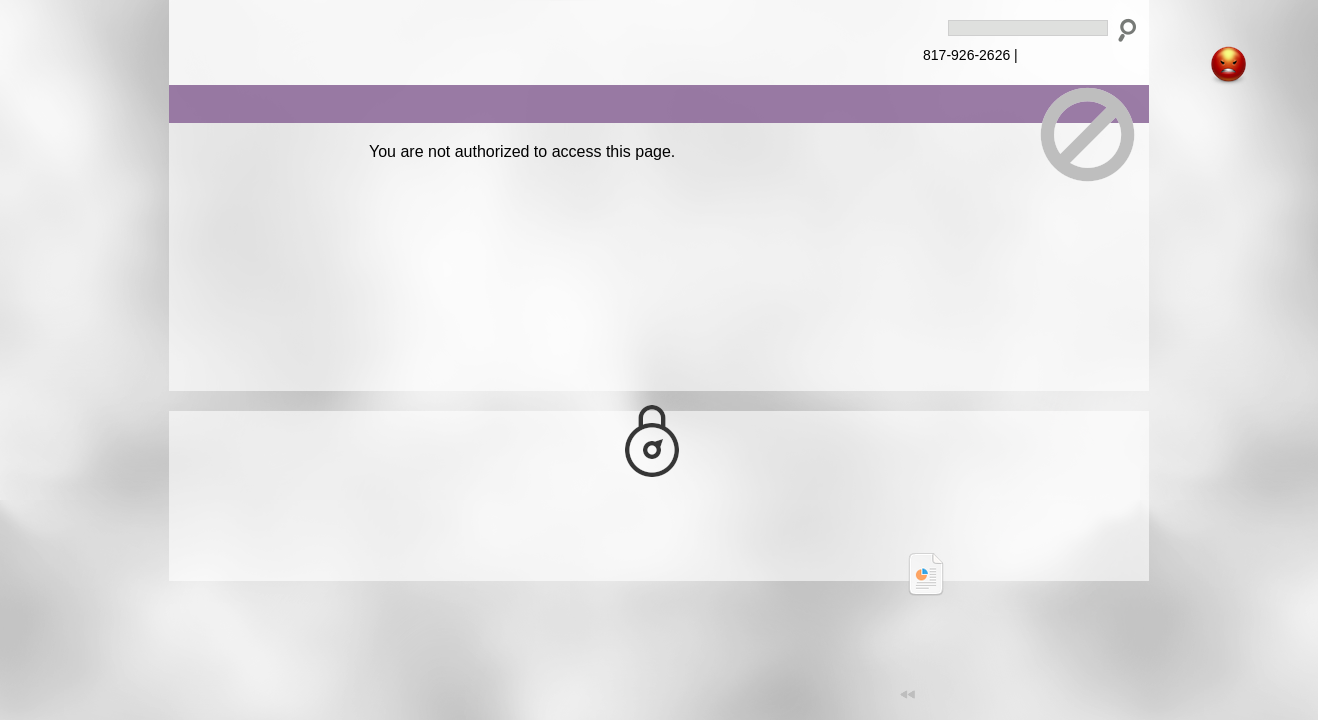 This screenshot has width=1318, height=720. What do you see at coordinates (907, 694) in the screenshot?
I see `rewind or skip backward in media playback` at bounding box center [907, 694].